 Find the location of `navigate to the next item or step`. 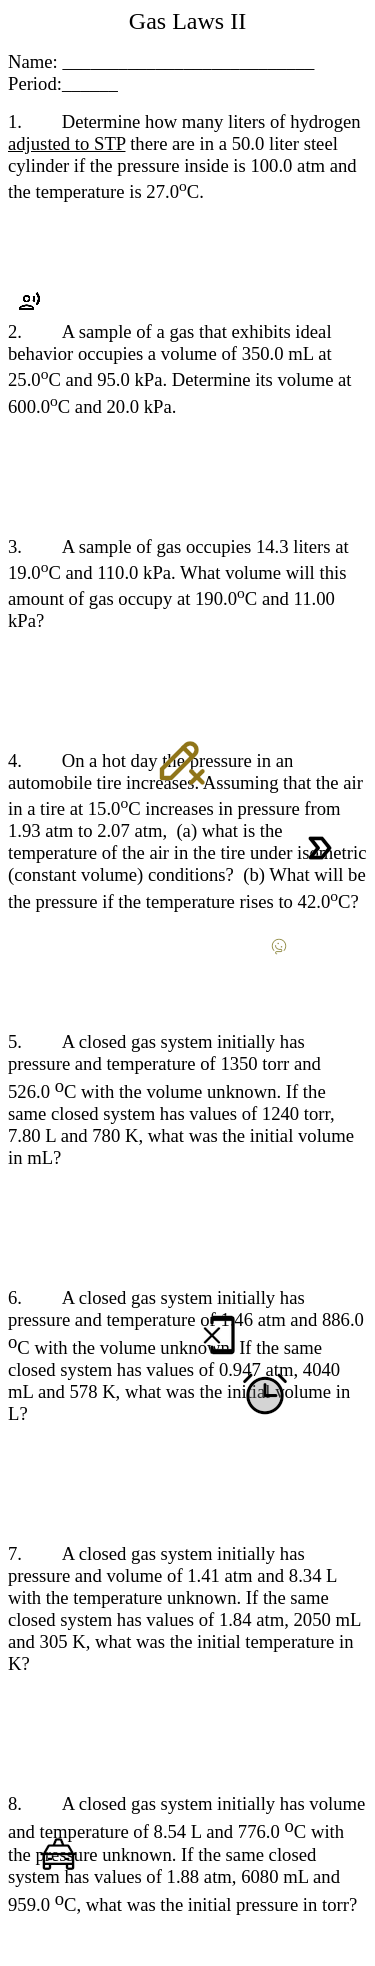

navigate to the next item or step is located at coordinates (320, 848).